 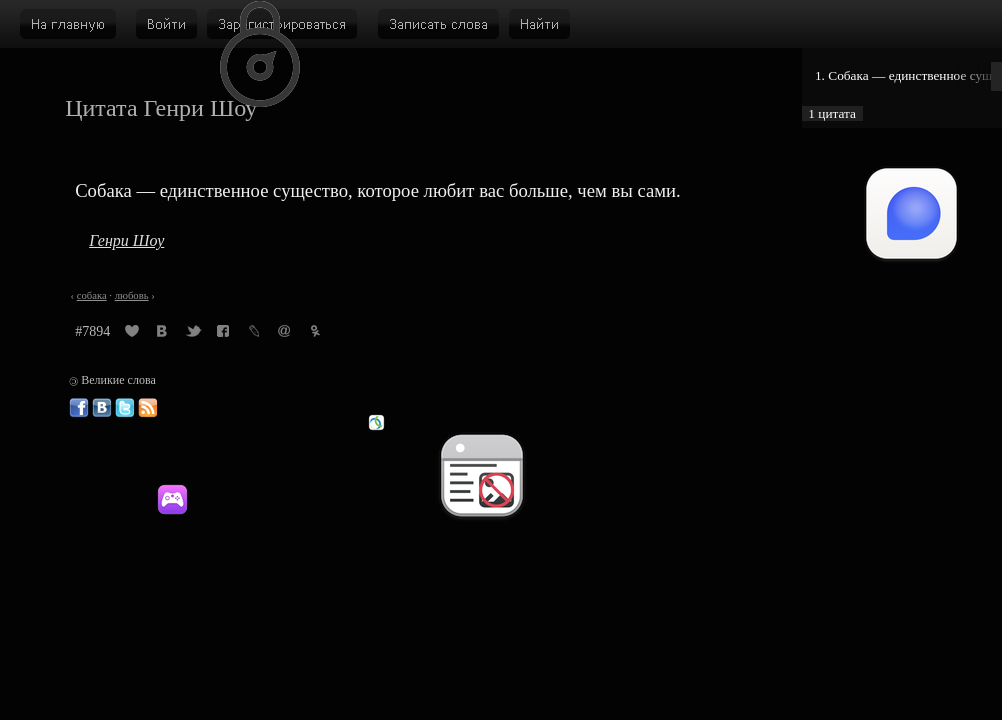 I want to click on open the texts messaging app, so click(x=911, y=213).